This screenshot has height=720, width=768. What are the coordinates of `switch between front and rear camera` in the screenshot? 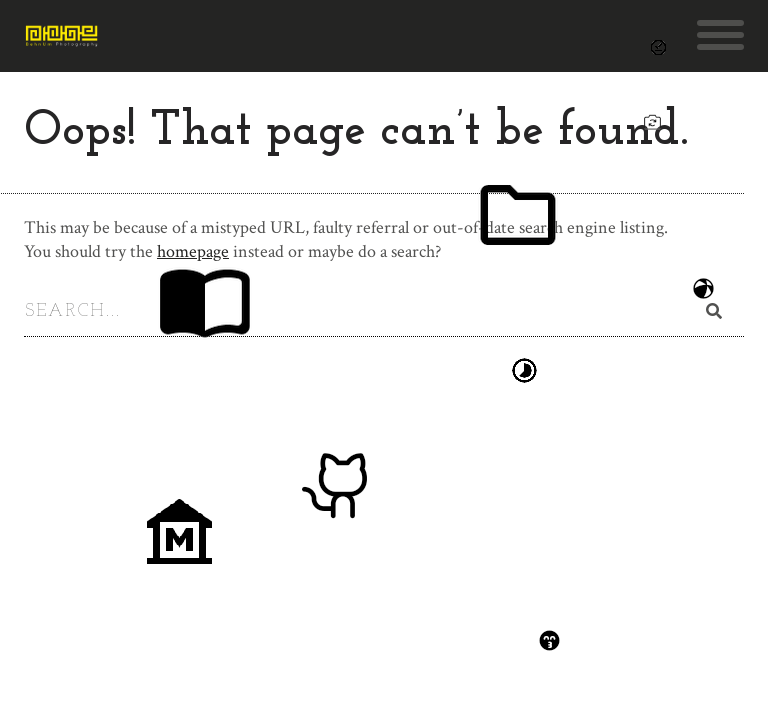 It's located at (652, 122).